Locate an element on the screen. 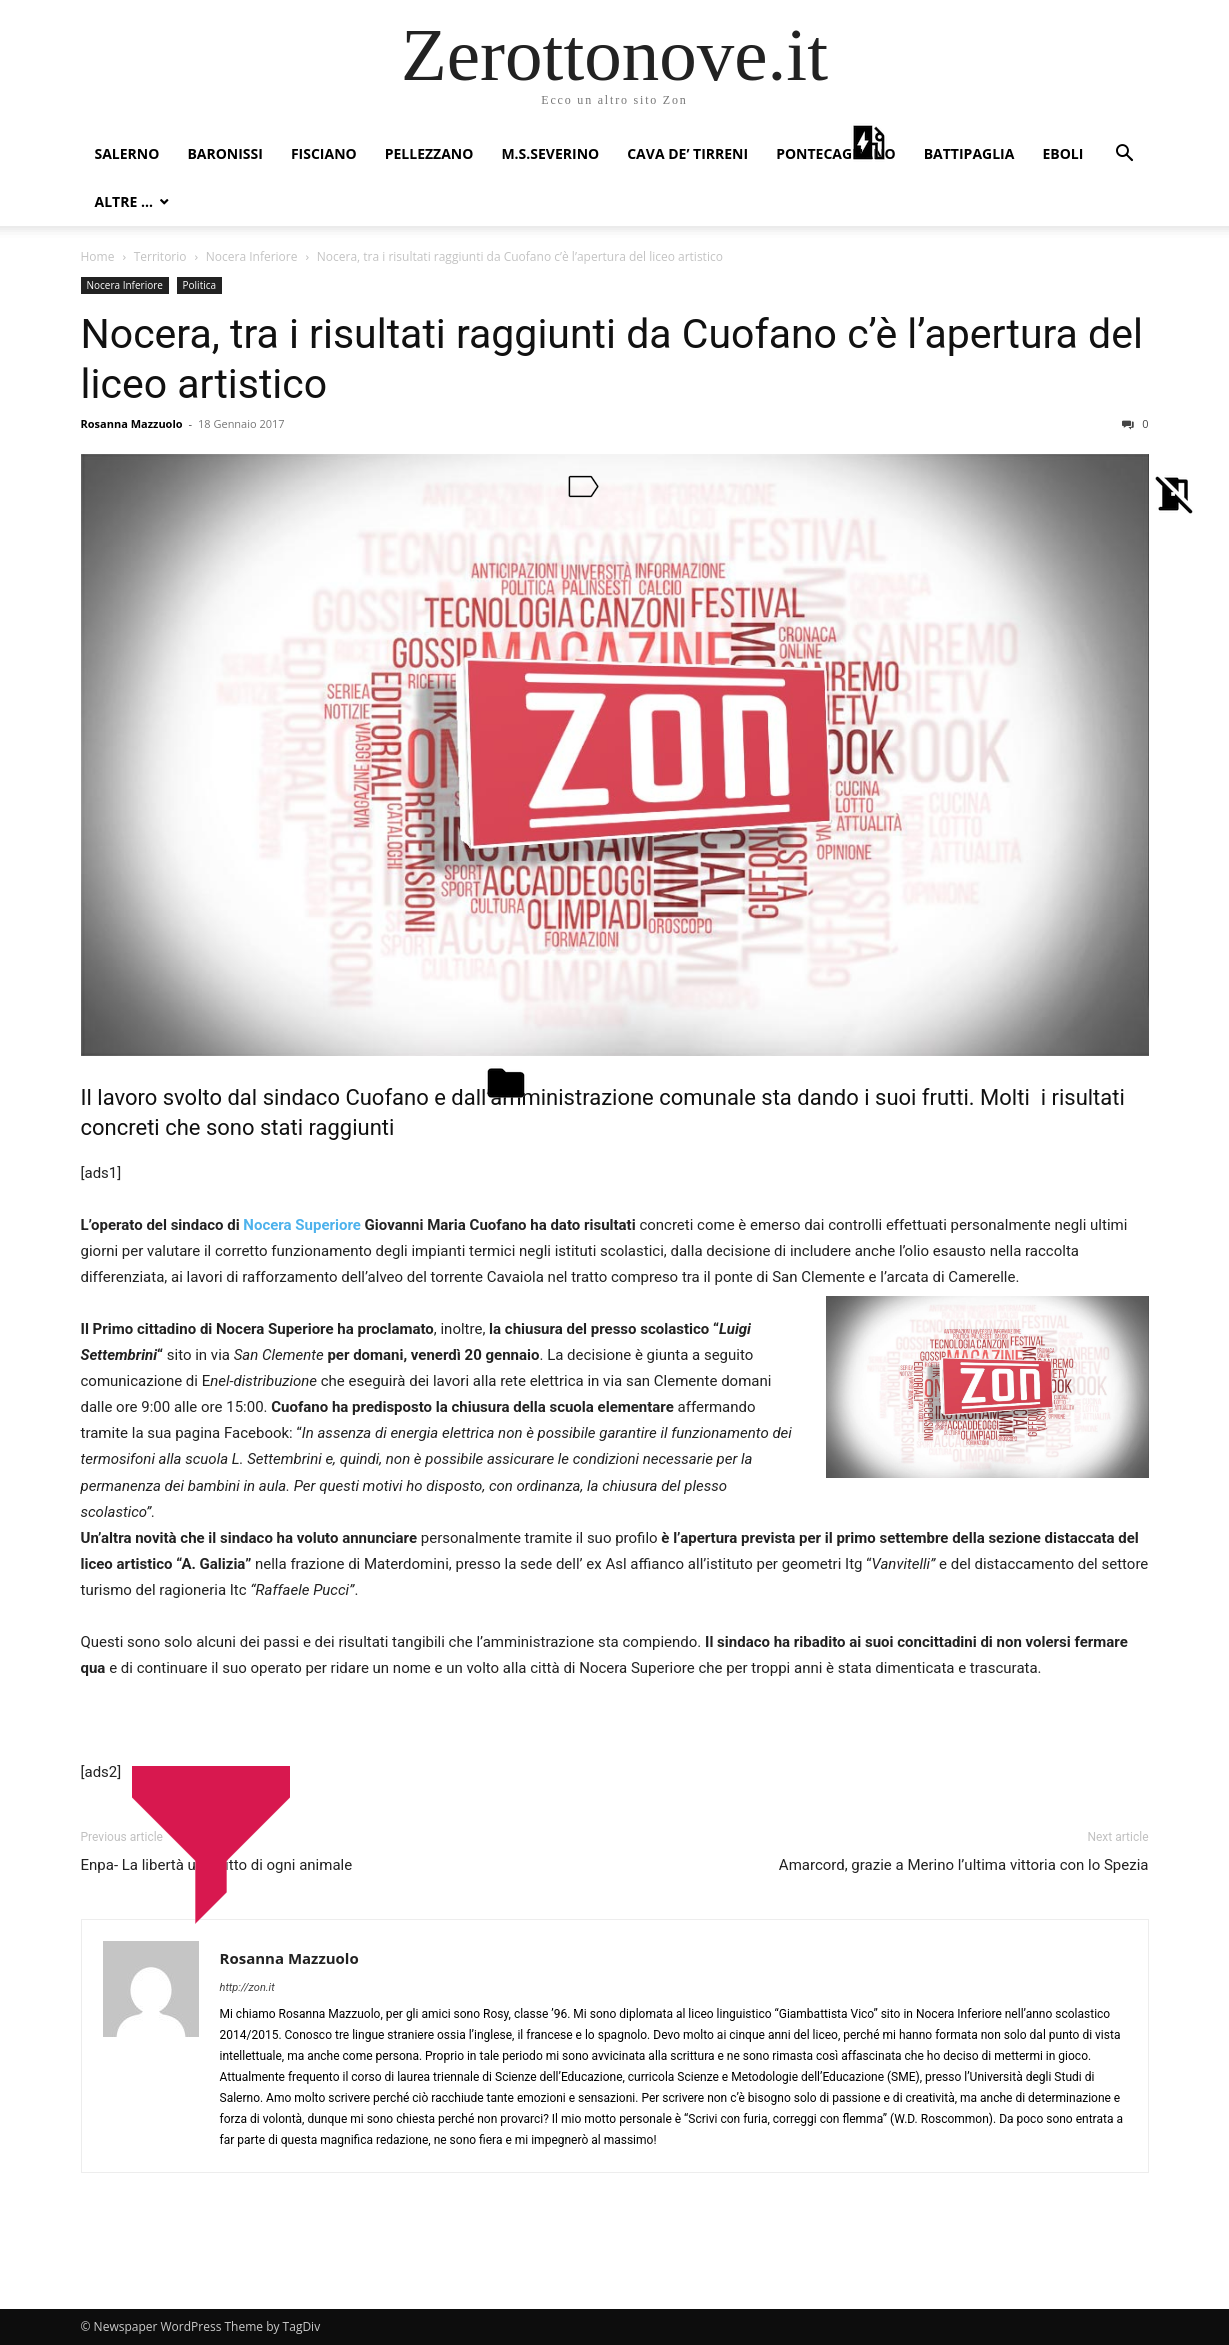 This screenshot has width=1229, height=2345. find nearby electric vehicle charging stations is located at coordinates (868, 142).